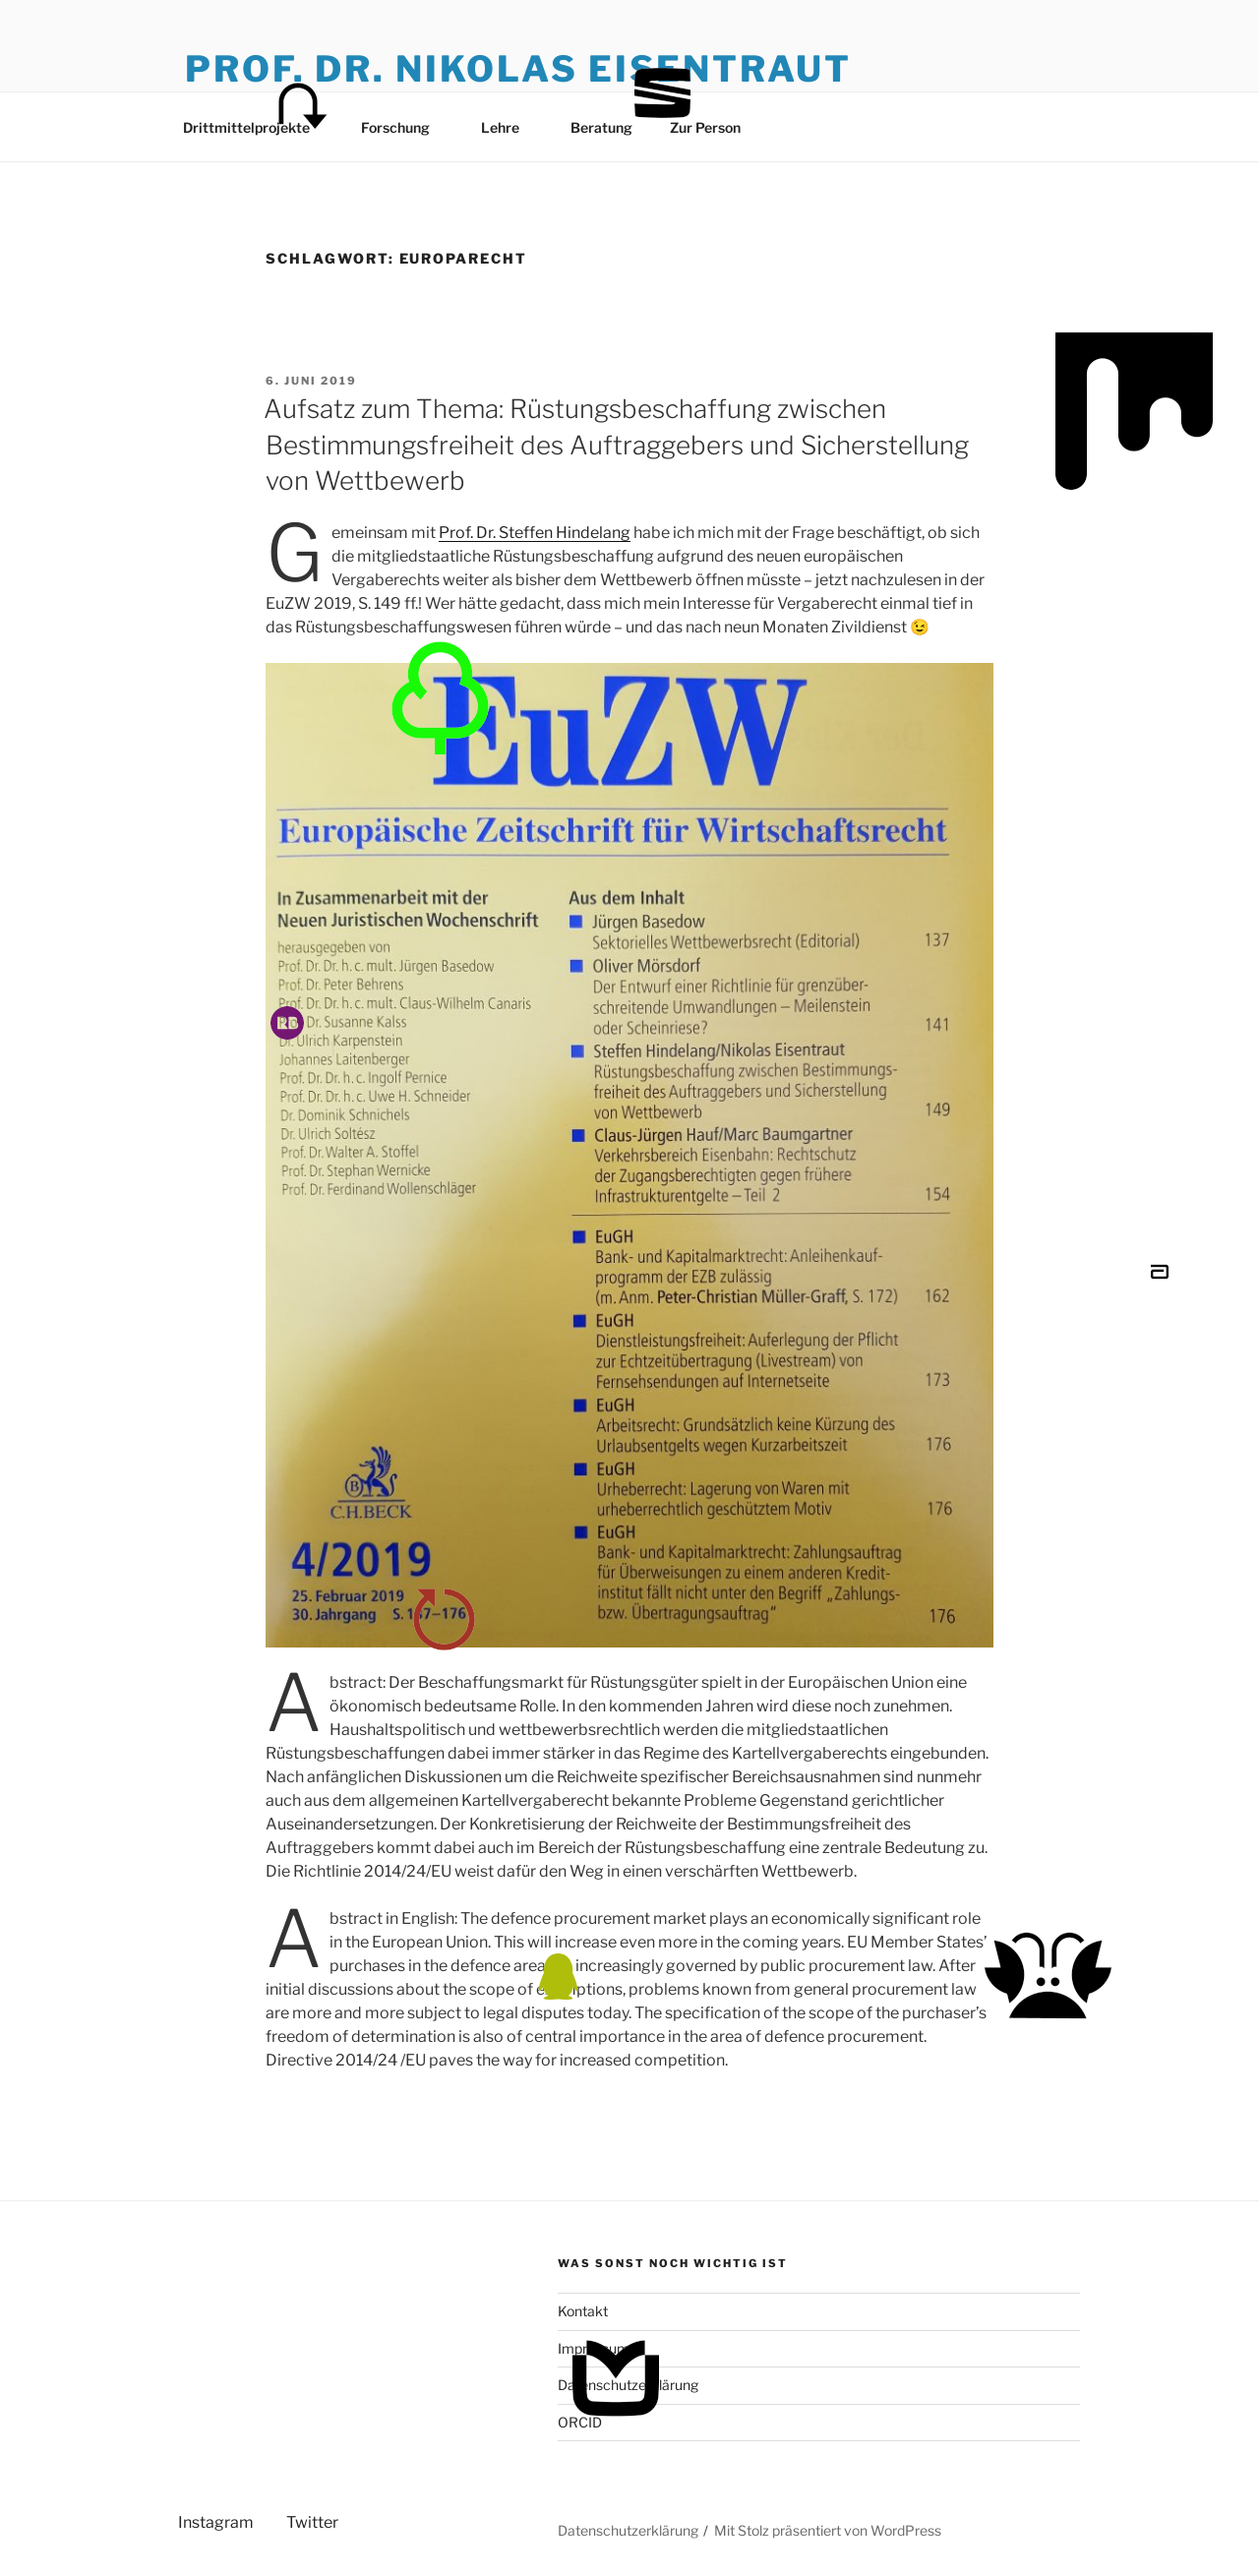 Image resolution: width=1259 pixels, height=2576 pixels. I want to click on open homarr dashboard, so click(1048, 1975).